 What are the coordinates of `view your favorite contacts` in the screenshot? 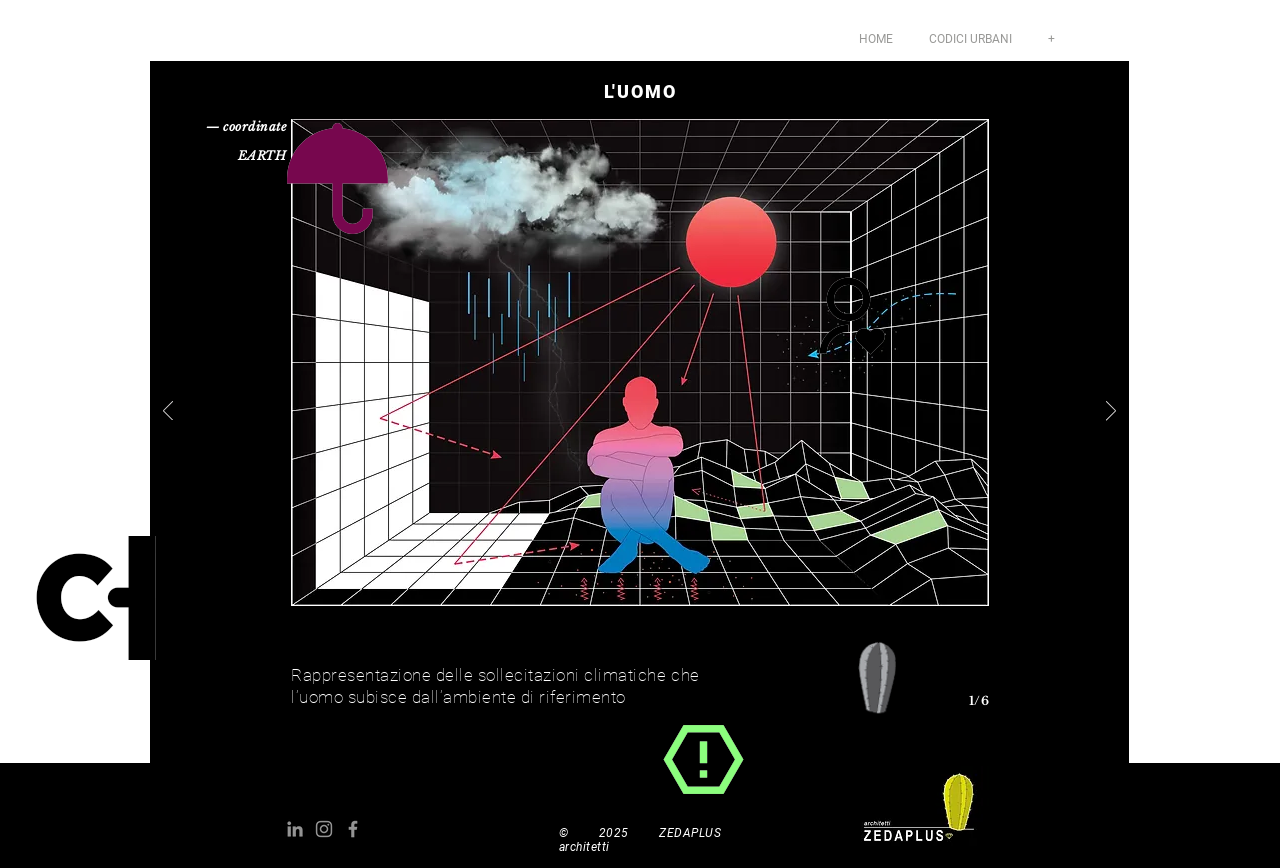 It's located at (848, 317).